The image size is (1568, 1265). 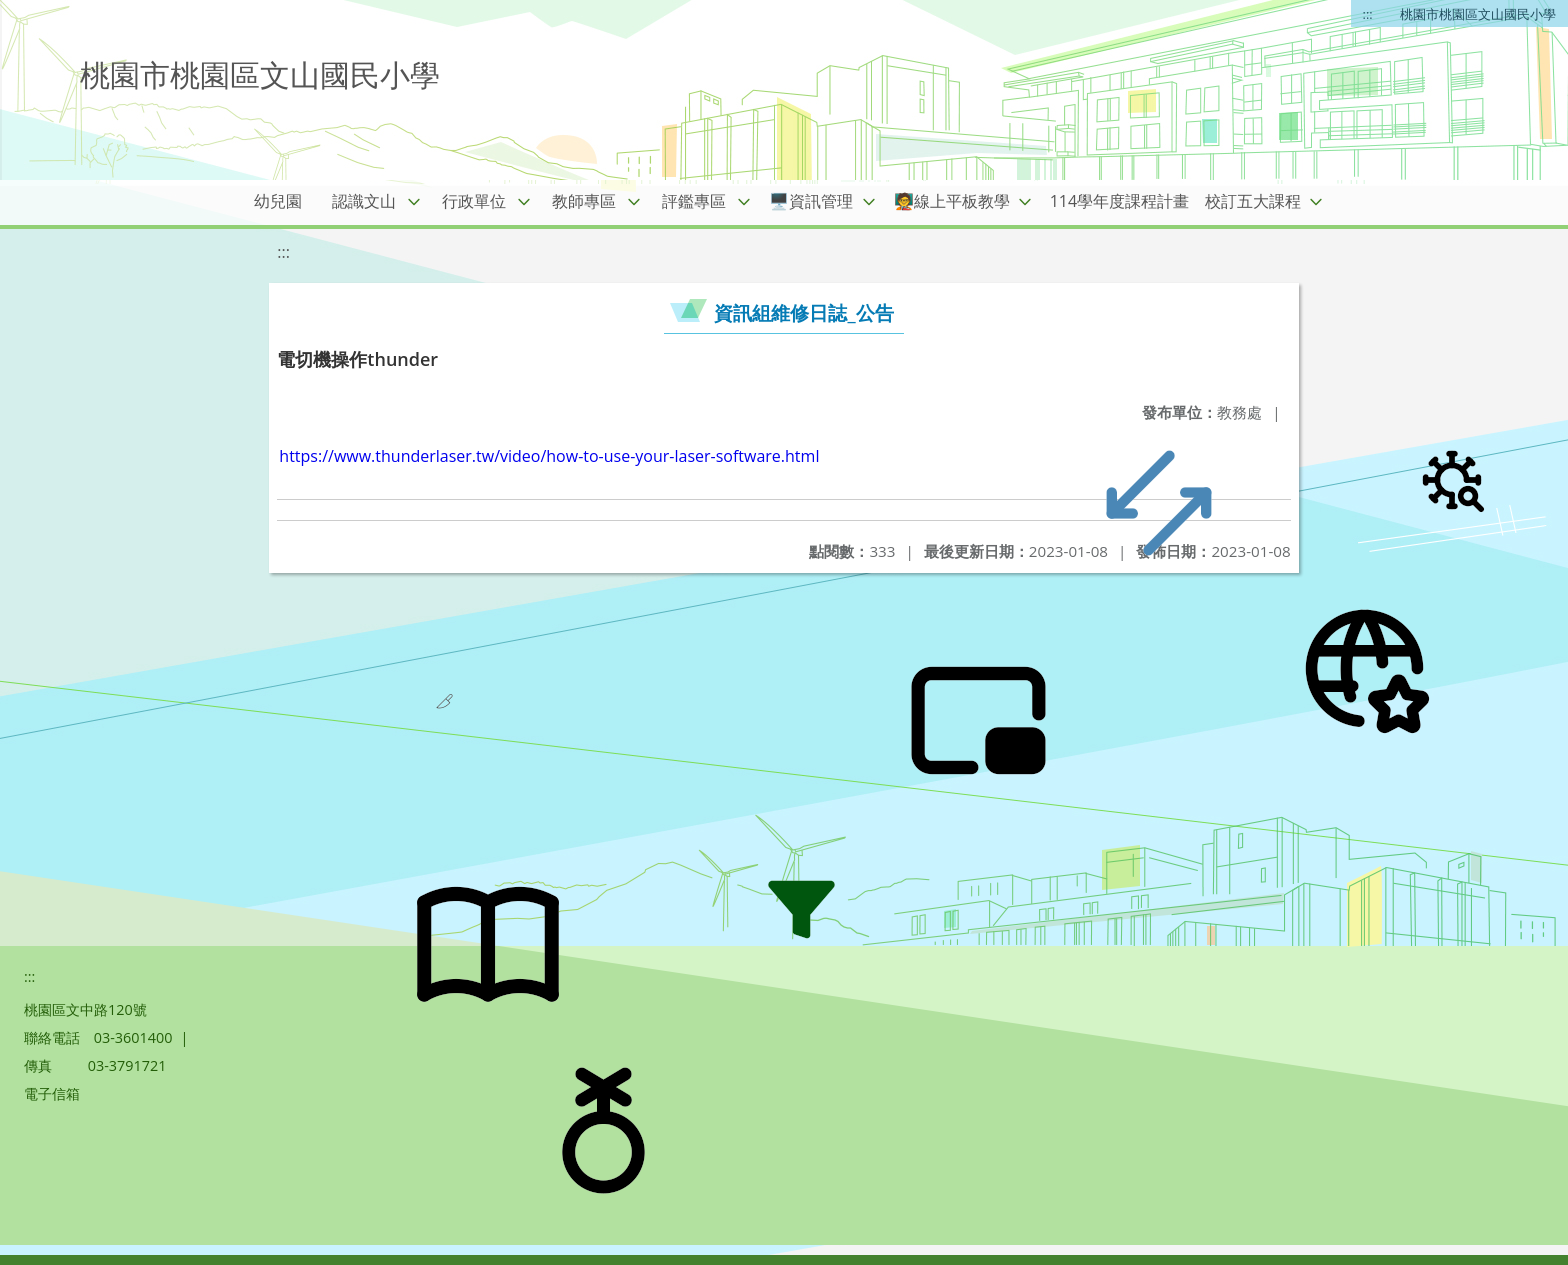 What do you see at coordinates (801, 909) in the screenshot?
I see `filter content or results` at bounding box center [801, 909].